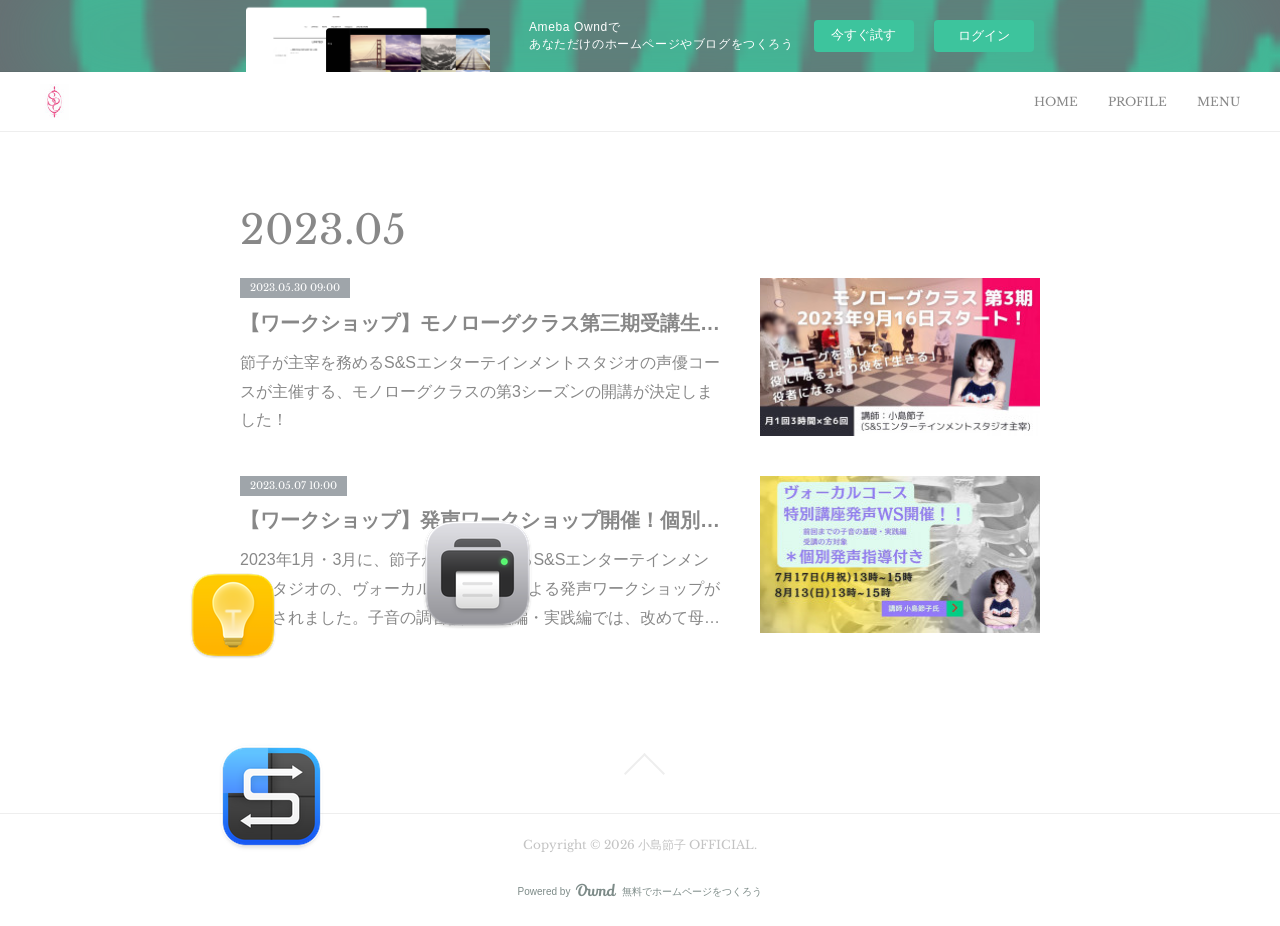 The image size is (1280, 926). Describe the element at coordinates (233, 615) in the screenshot. I see `open the Tips app for helpful hints and tutorials` at that location.